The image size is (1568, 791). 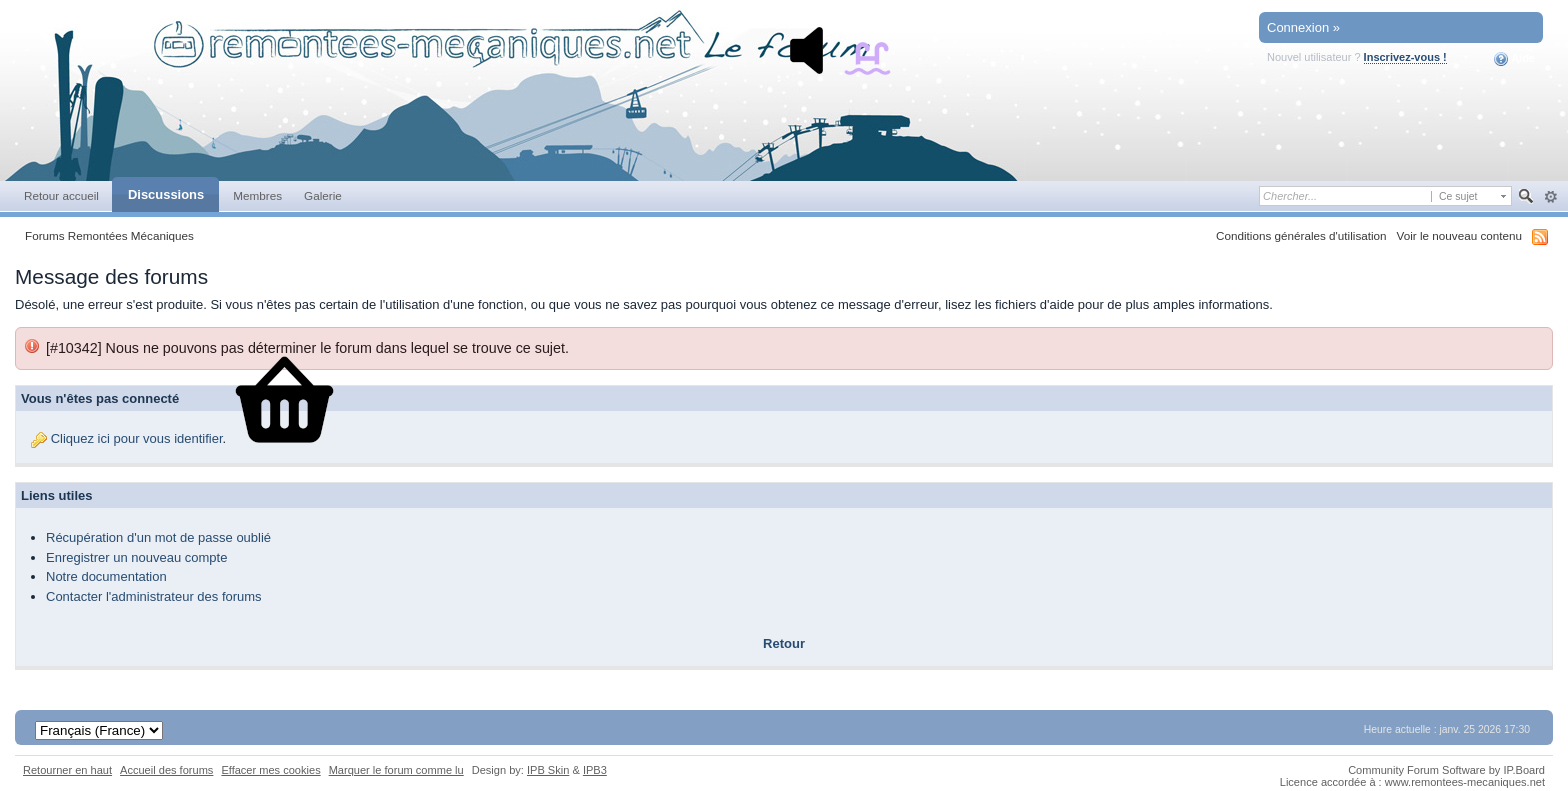 What do you see at coordinates (867, 58) in the screenshot?
I see `access swimming pool facilities` at bounding box center [867, 58].